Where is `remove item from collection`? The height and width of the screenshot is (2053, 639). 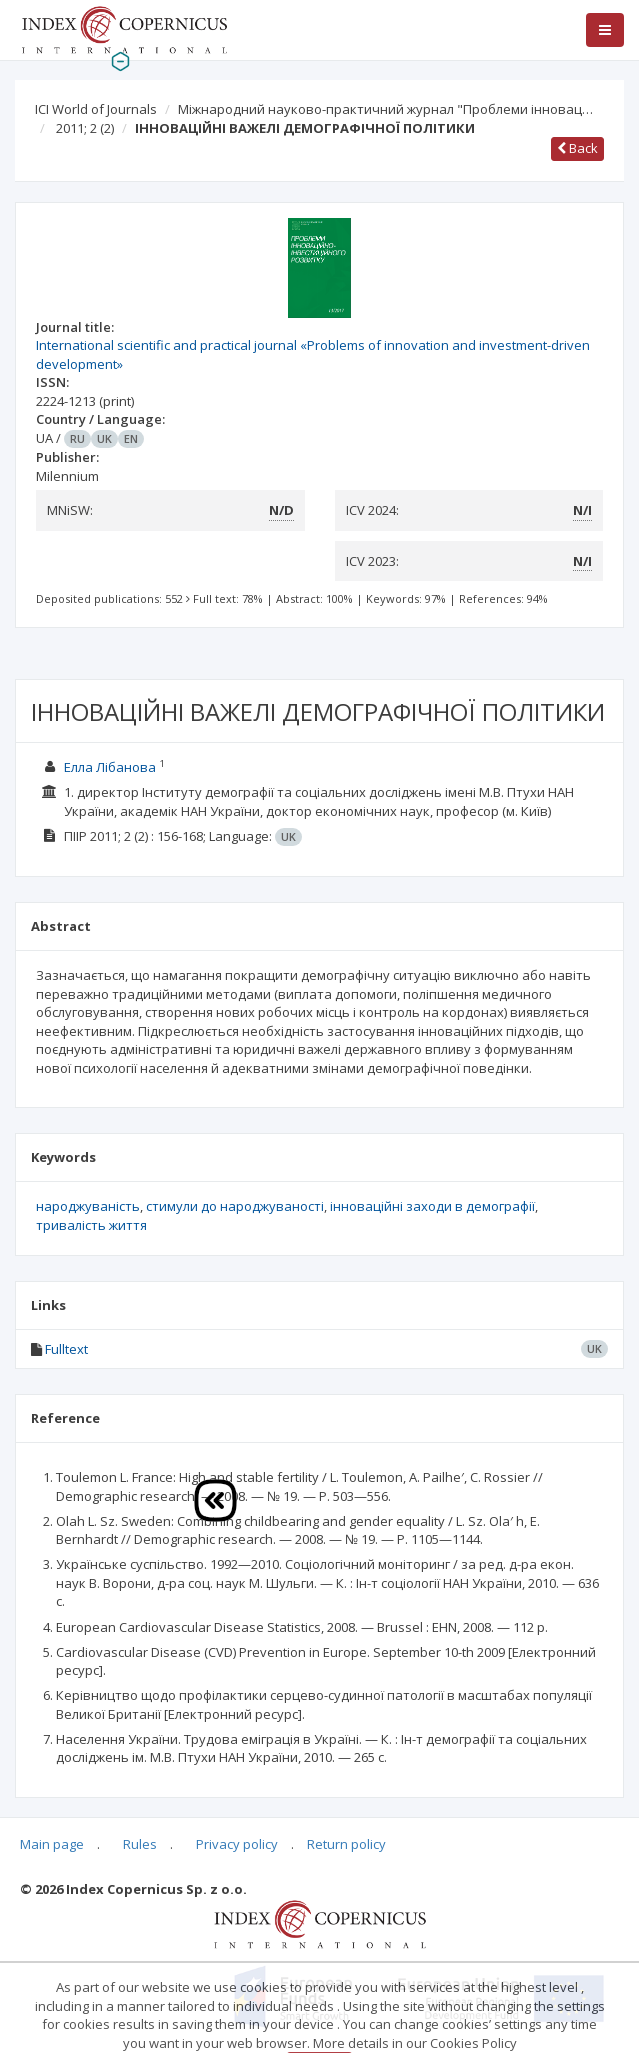
remove item from collection is located at coordinates (120, 61).